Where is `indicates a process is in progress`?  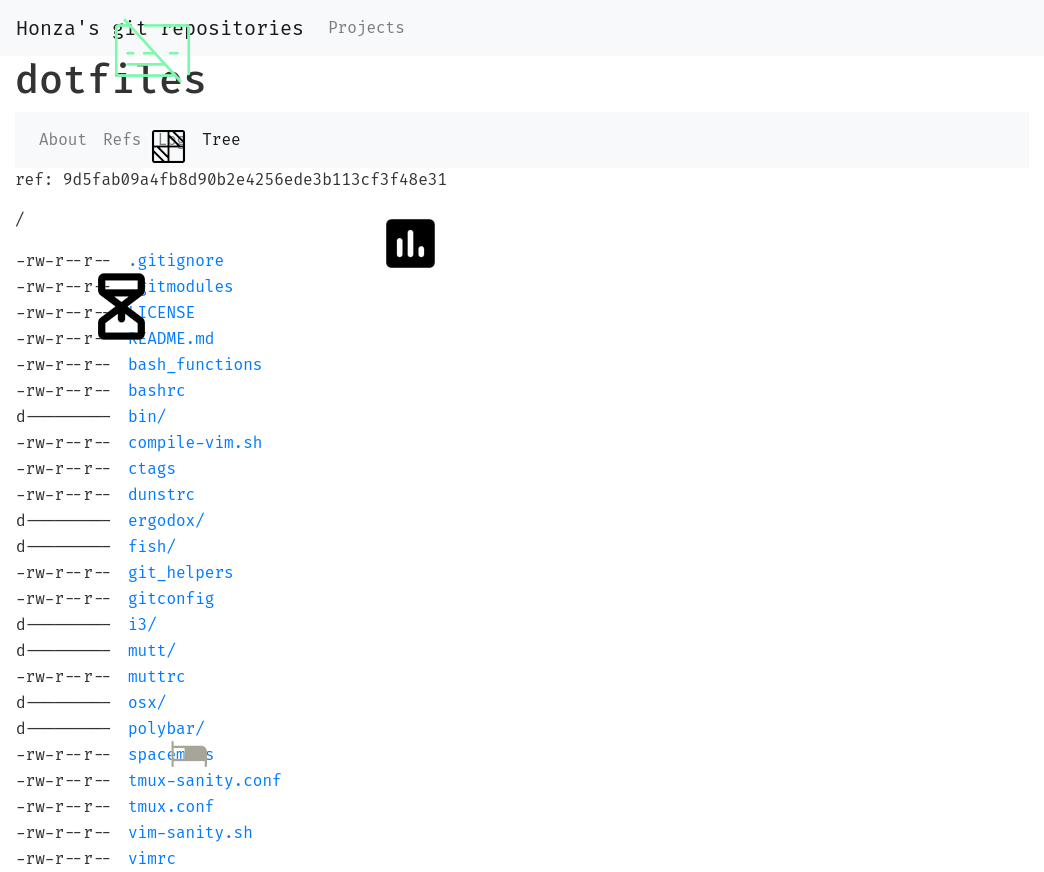
indicates a process is in progress is located at coordinates (121, 306).